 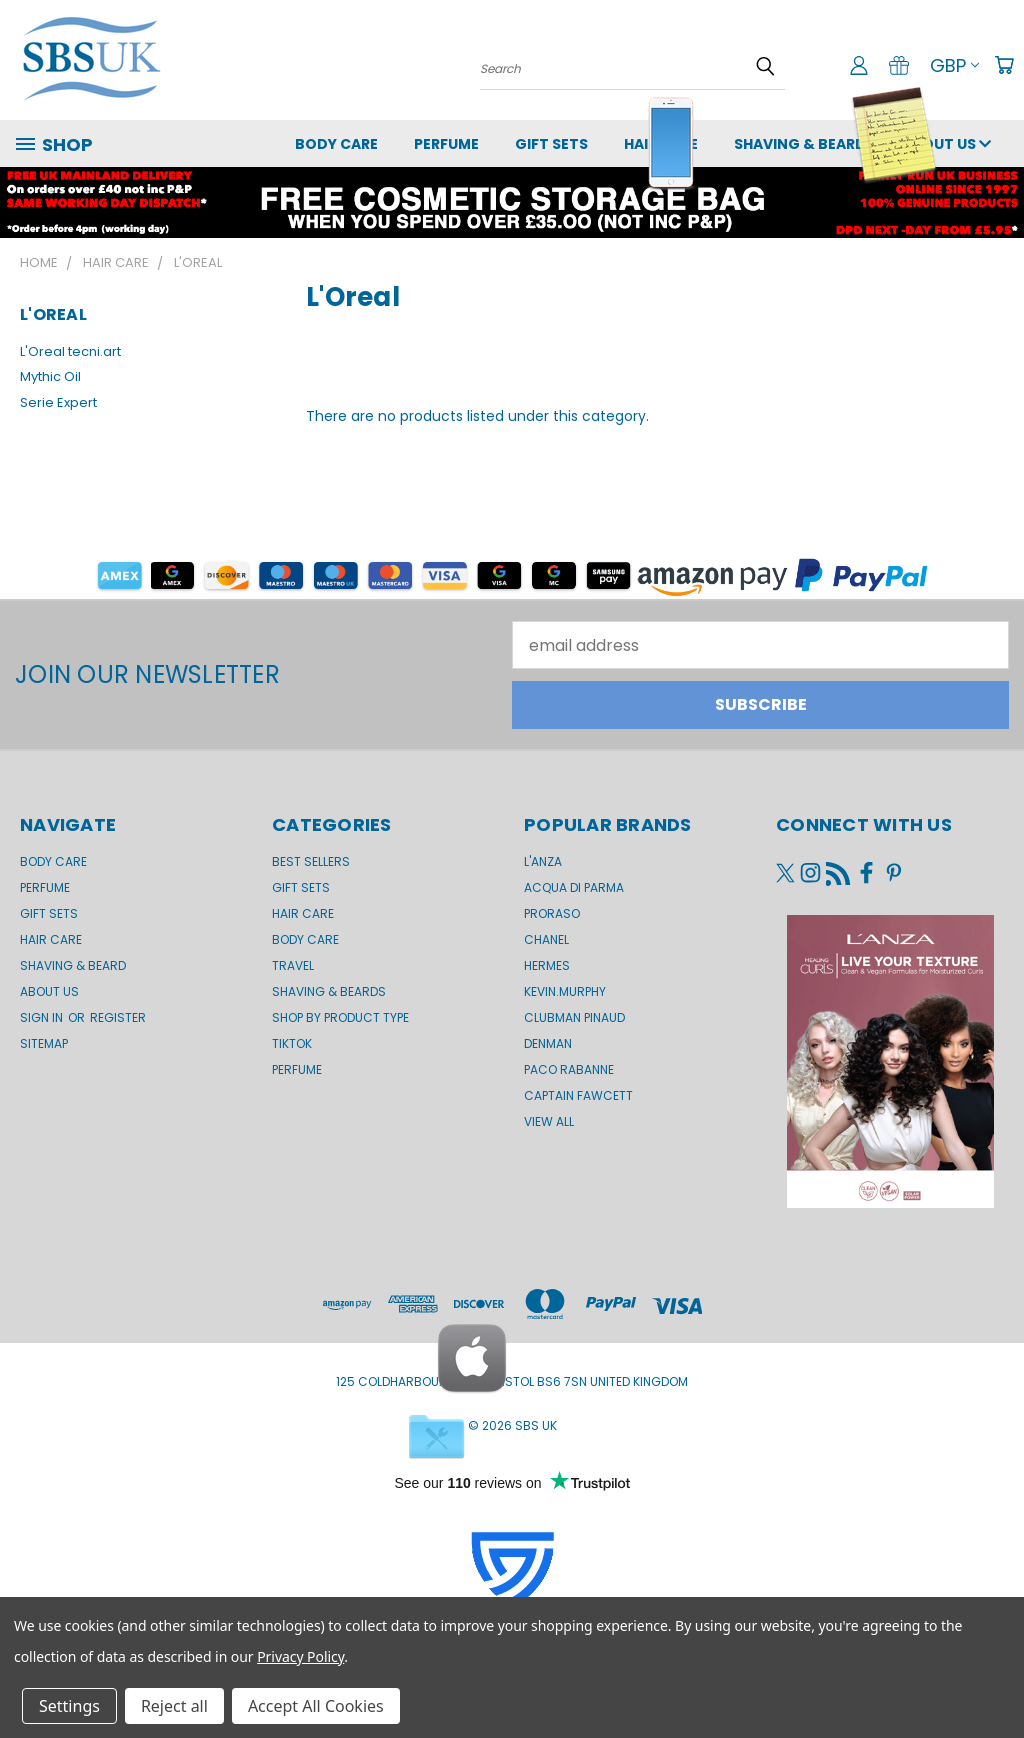 I want to click on access Apple ID account settings, so click(x=472, y=1358).